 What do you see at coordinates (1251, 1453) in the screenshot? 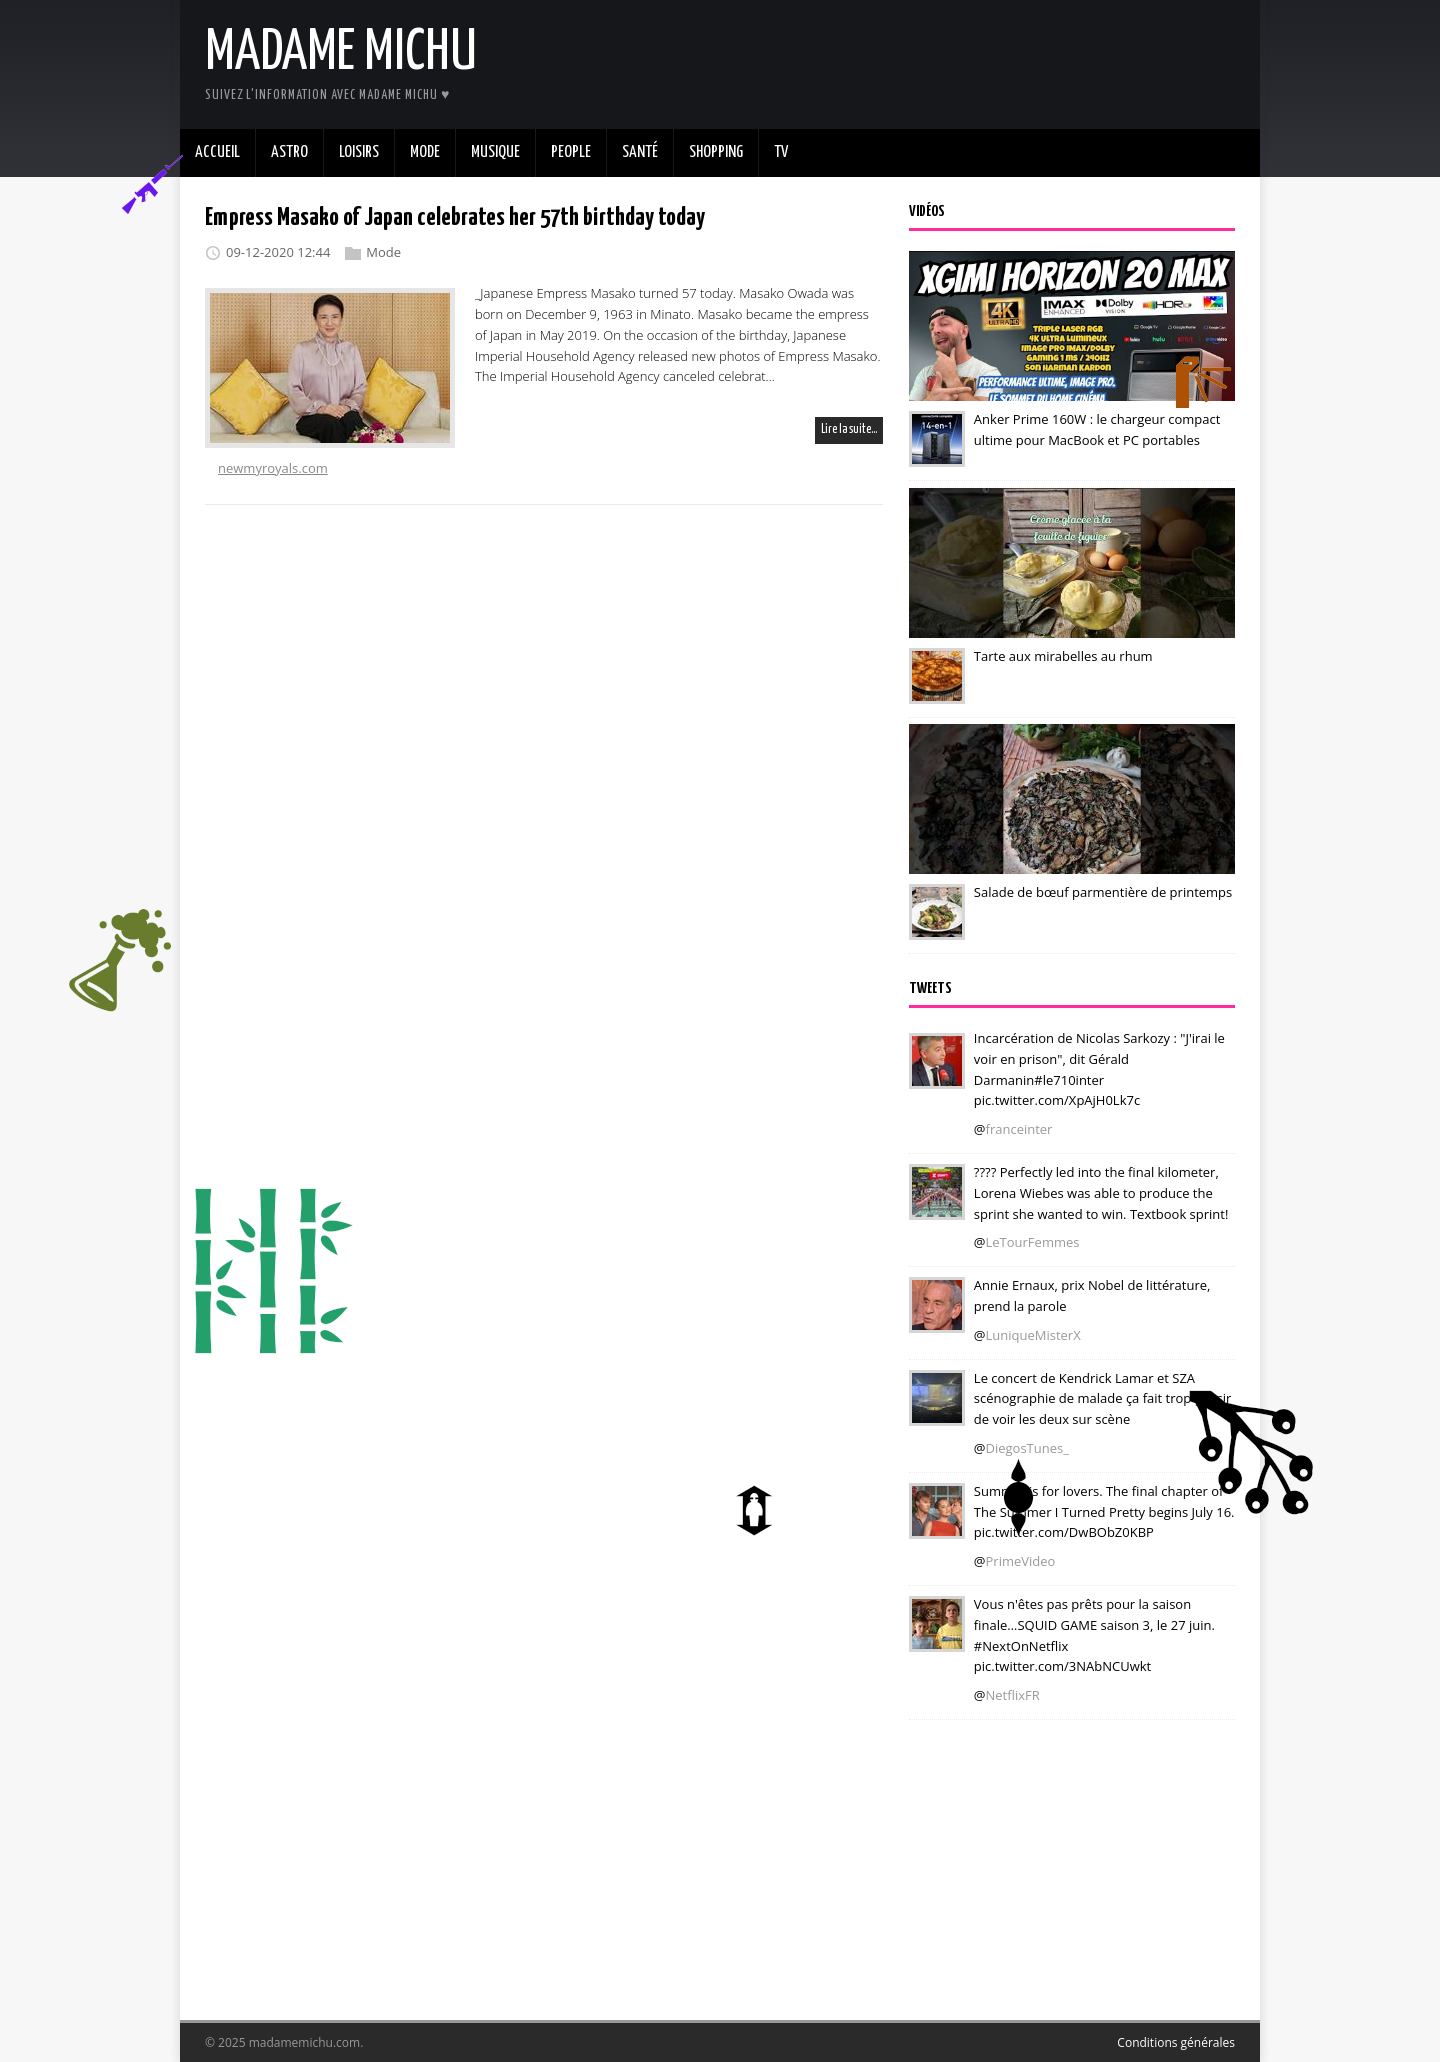
I see `blackcurrant berry ingredient in a cooking or crafting game` at bounding box center [1251, 1453].